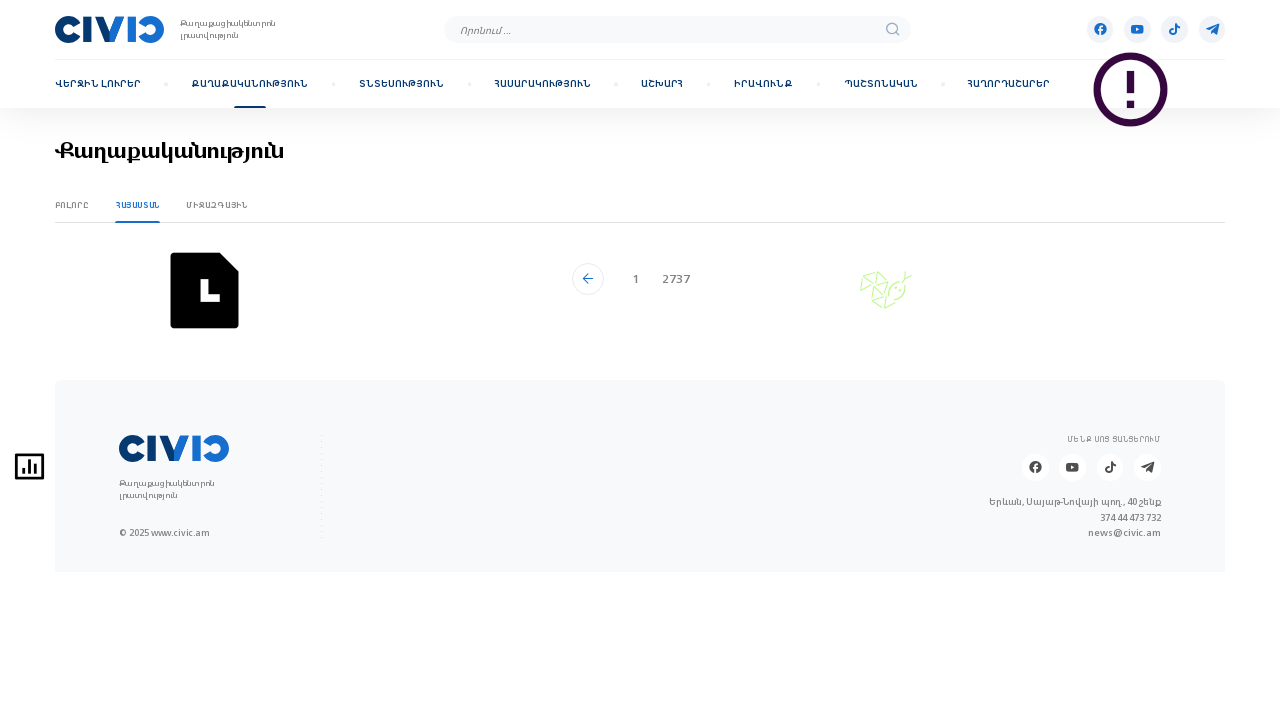 Image resolution: width=1280 pixels, height=720 pixels. I want to click on view analytics dashboard, so click(29, 466).